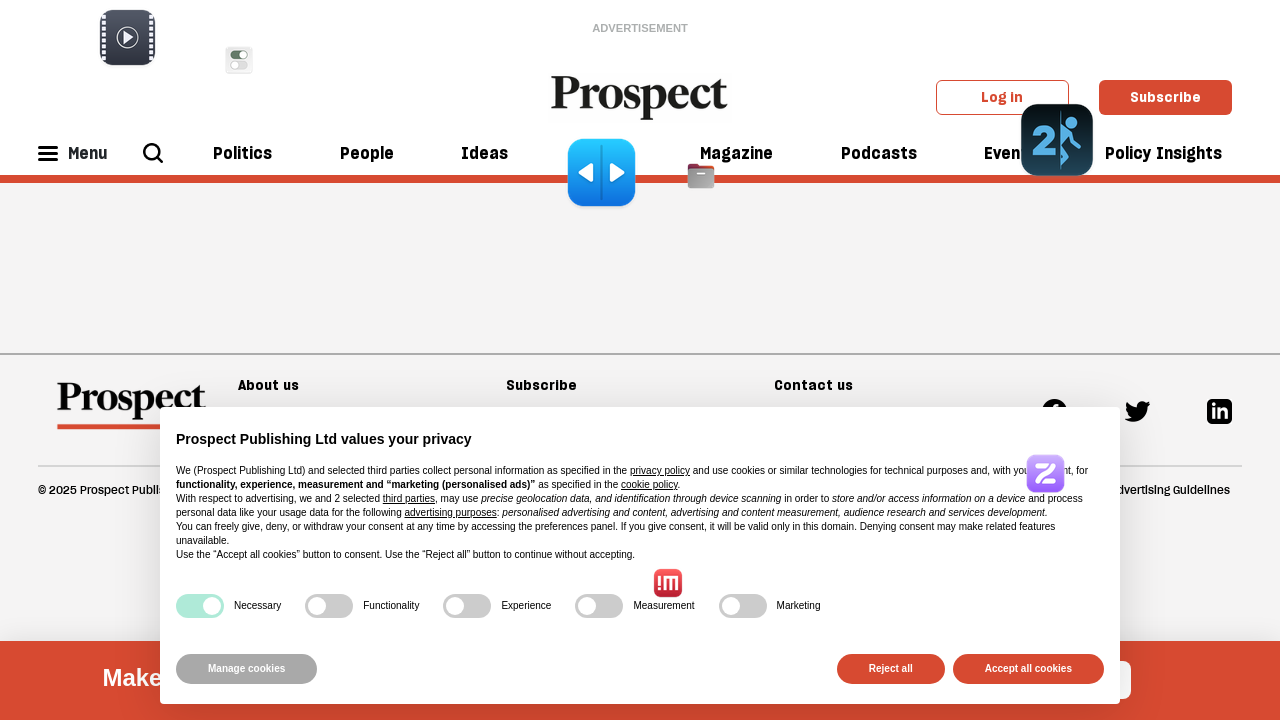 The height and width of the screenshot is (720, 1280). Describe the element at coordinates (601, 172) in the screenshot. I see `xfce panel separator settings` at that location.